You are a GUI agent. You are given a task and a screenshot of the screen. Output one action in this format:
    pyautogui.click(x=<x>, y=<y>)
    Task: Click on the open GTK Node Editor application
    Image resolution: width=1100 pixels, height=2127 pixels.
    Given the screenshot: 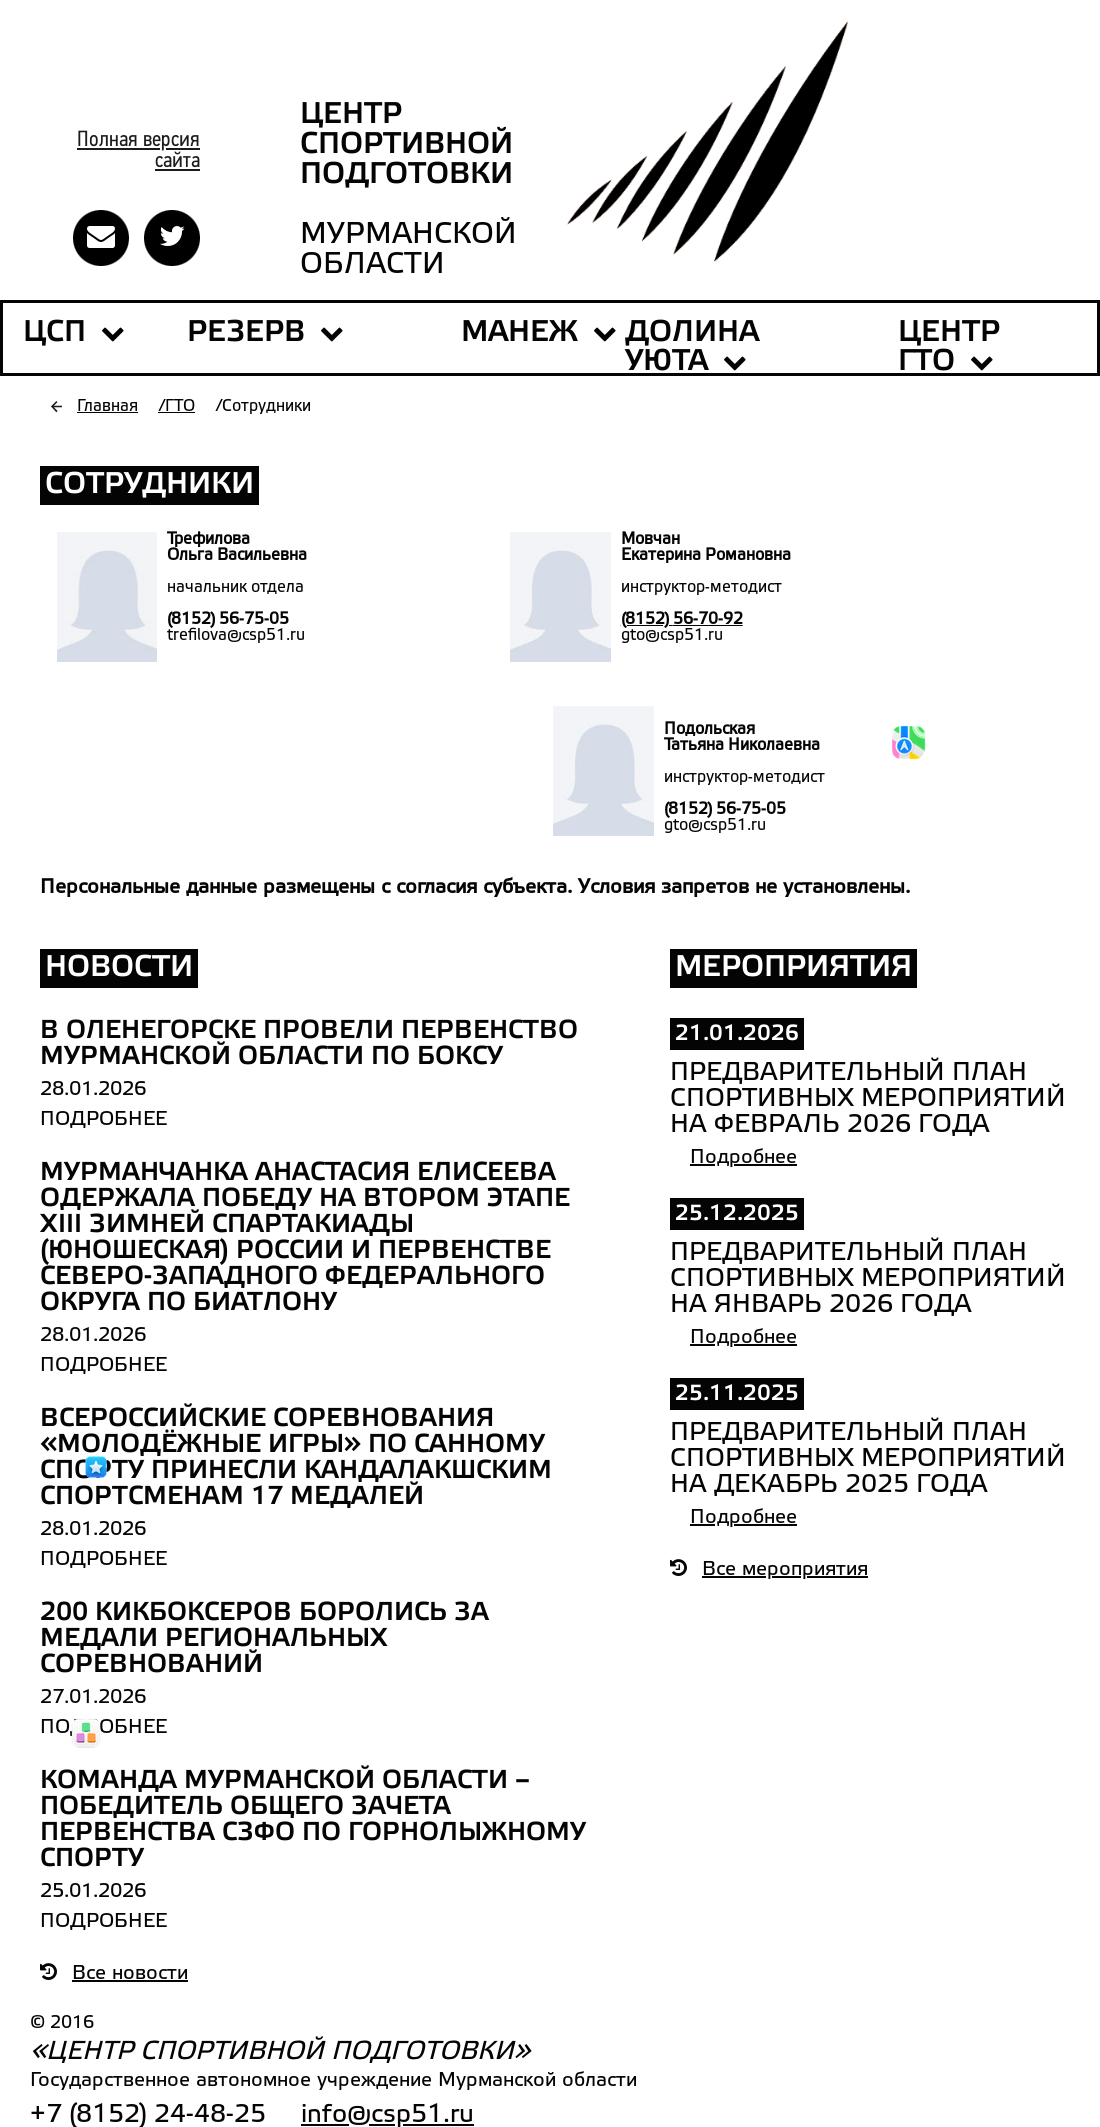 What is the action you would take?
    pyautogui.click(x=86, y=1733)
    